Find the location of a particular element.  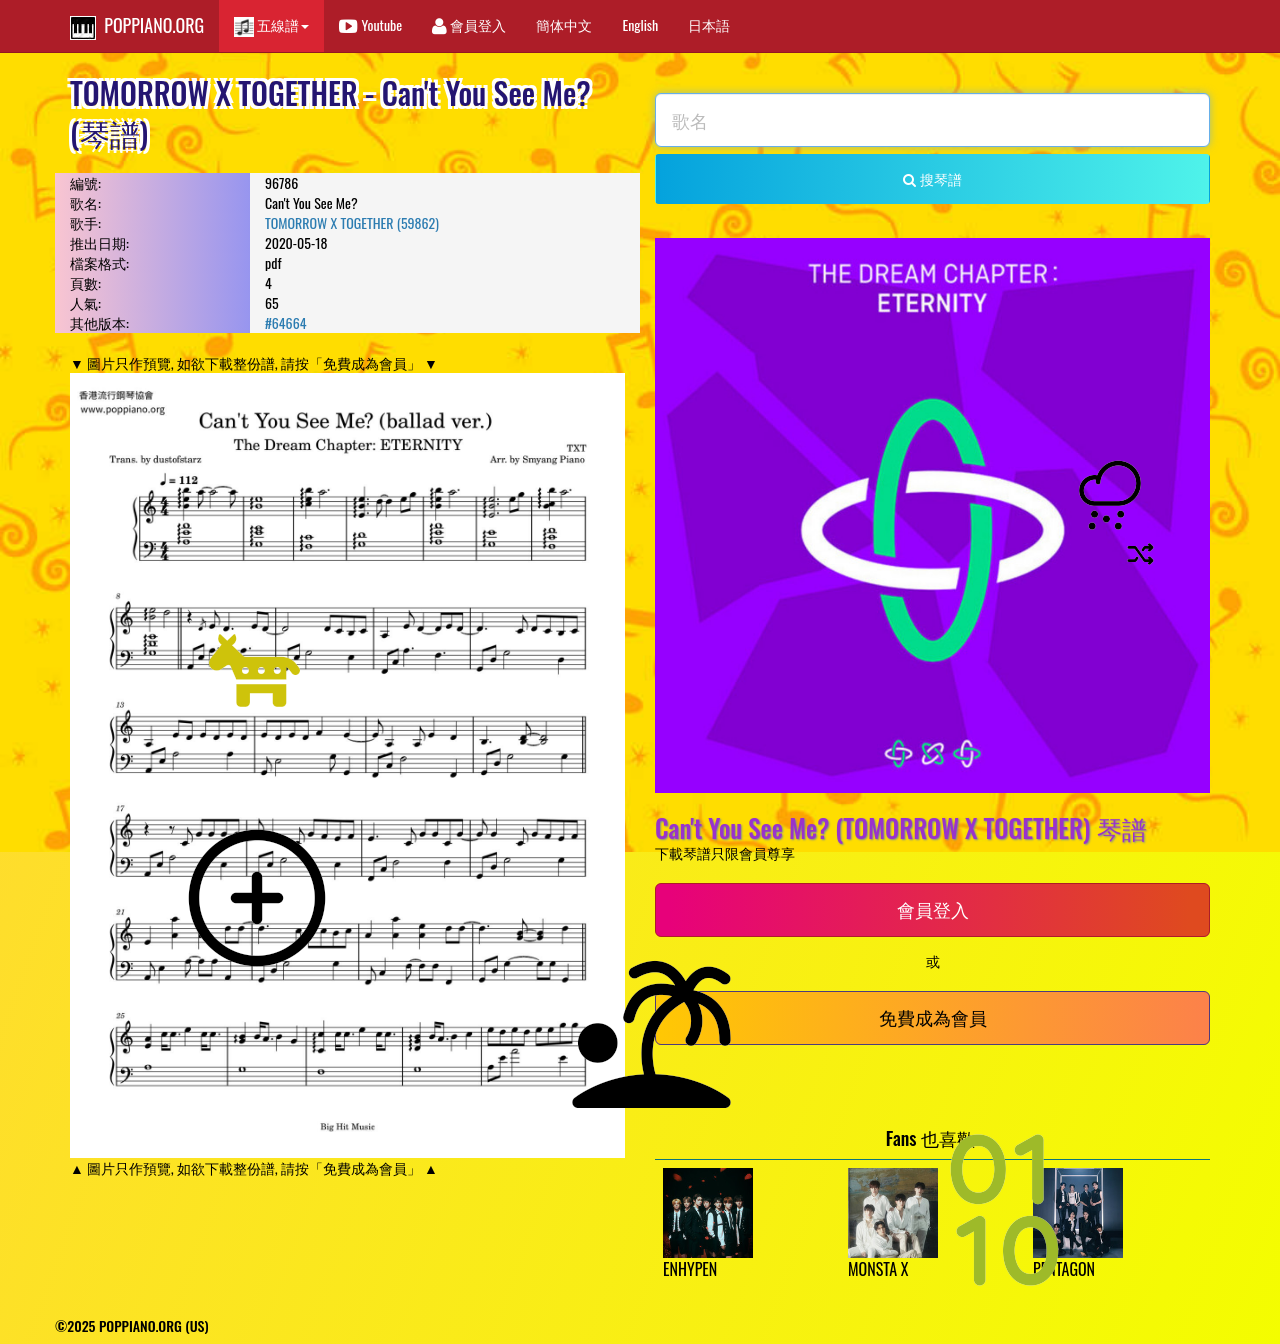

represents the Democratic Party affiliation is located at coordinates (254, 670).